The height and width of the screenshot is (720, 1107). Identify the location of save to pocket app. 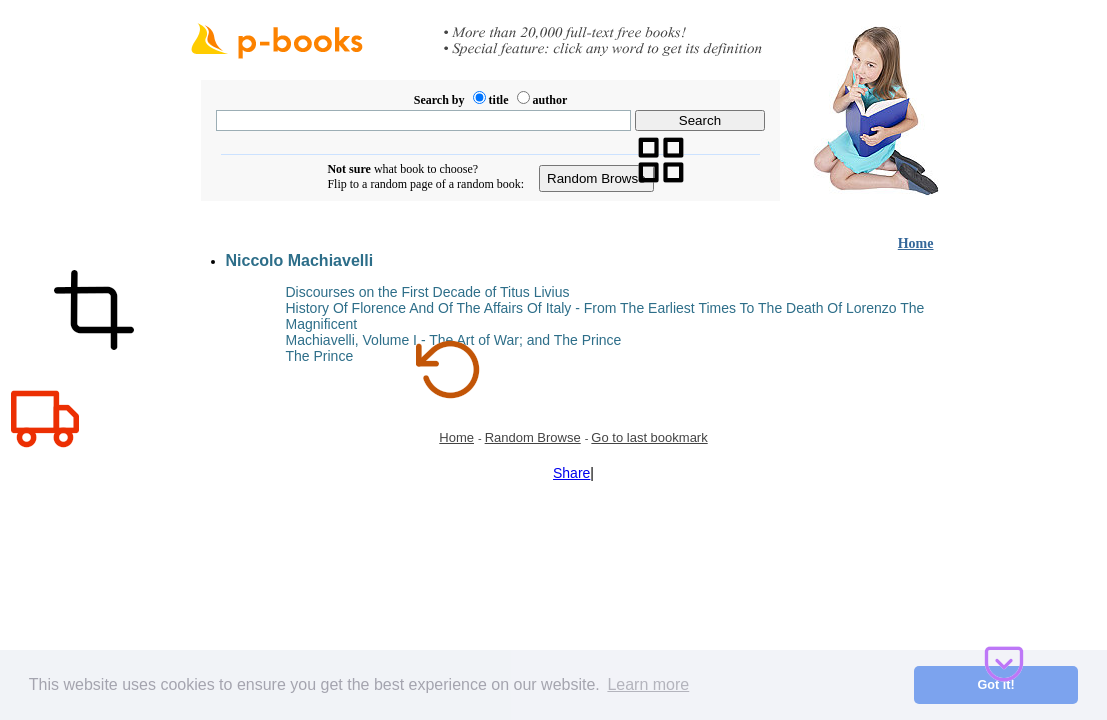
(1004, 664).